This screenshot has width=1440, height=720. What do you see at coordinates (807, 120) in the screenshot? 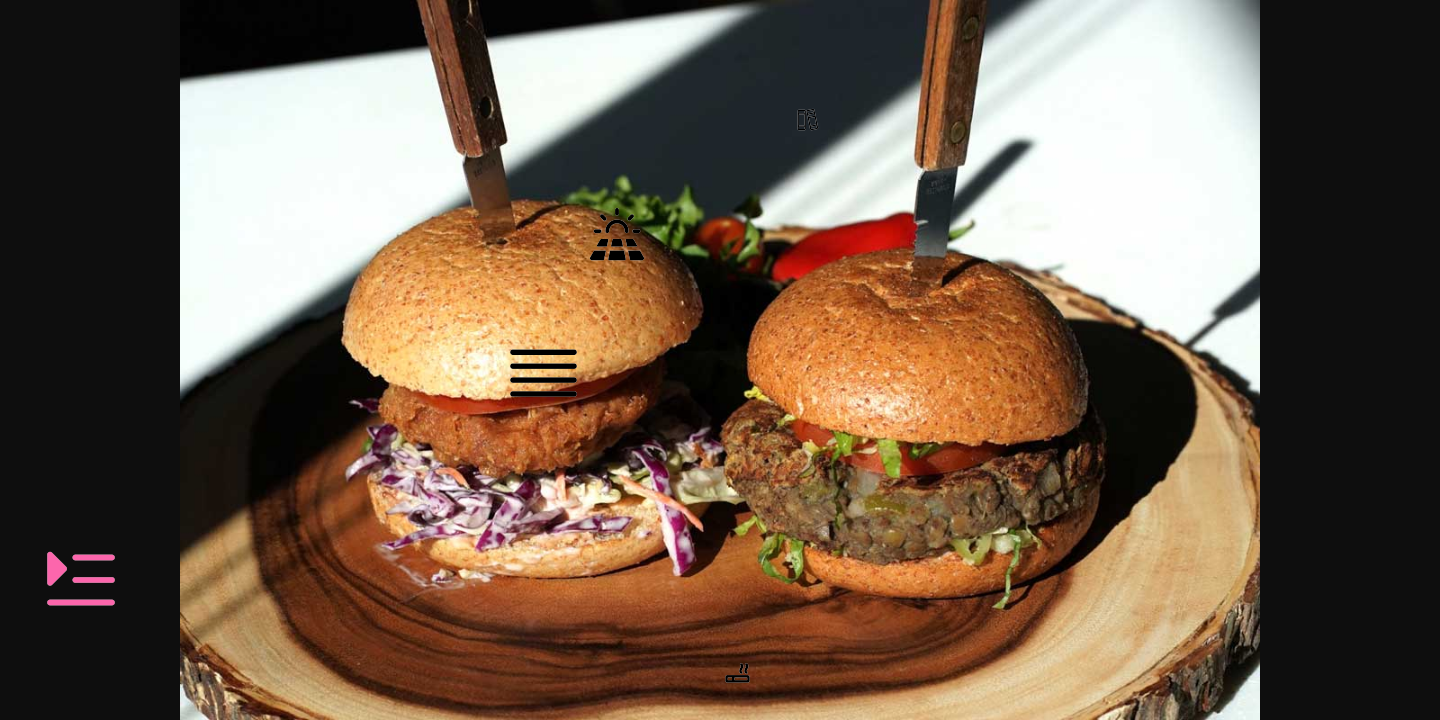
I see `access your library or bookshelf` at bounding box center [807, 120].